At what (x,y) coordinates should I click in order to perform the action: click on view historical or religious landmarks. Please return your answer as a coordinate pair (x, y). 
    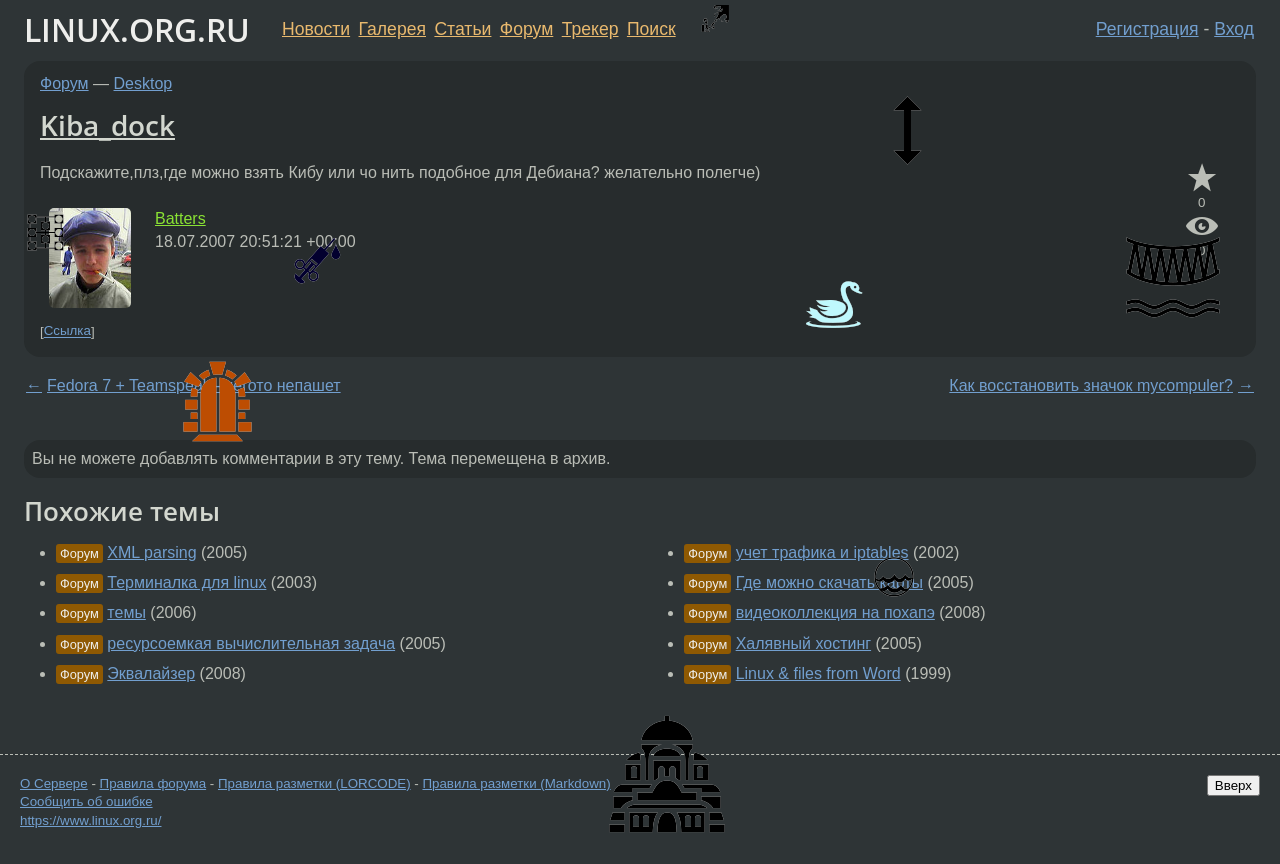
    Looking at the image, I should click on (667, 774).